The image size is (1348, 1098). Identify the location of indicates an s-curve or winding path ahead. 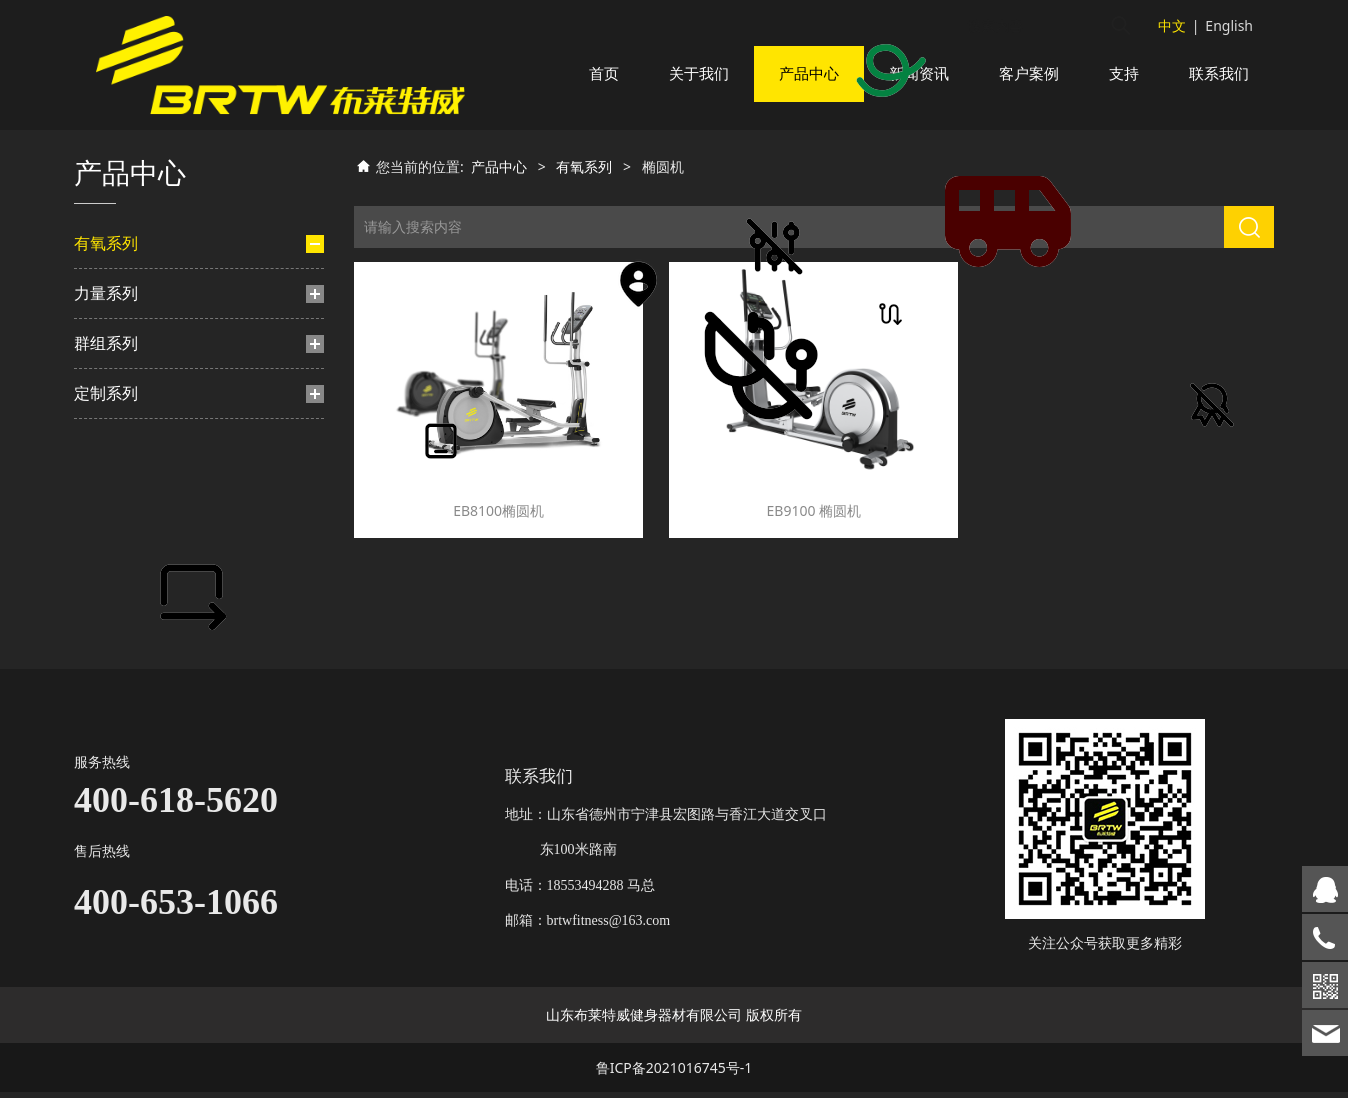
(890, 314).